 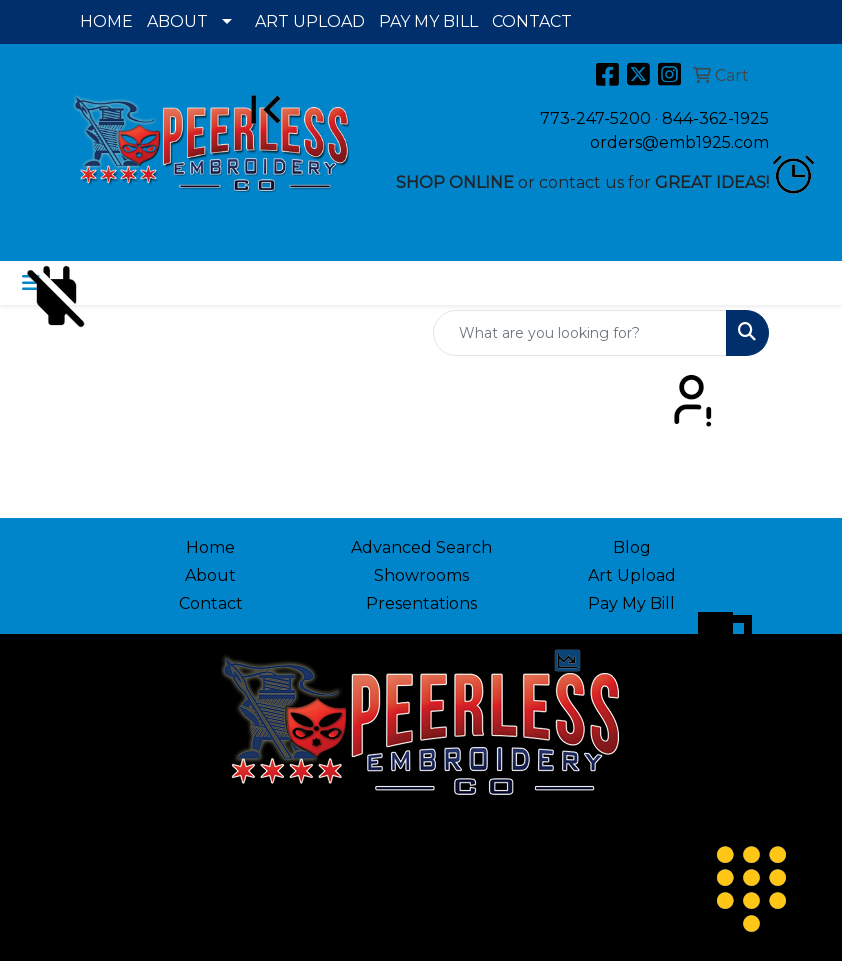 What do you see at coordinates (265, 109) in the screenshot?
I see `go to first page` at bounding box center [265, 109].